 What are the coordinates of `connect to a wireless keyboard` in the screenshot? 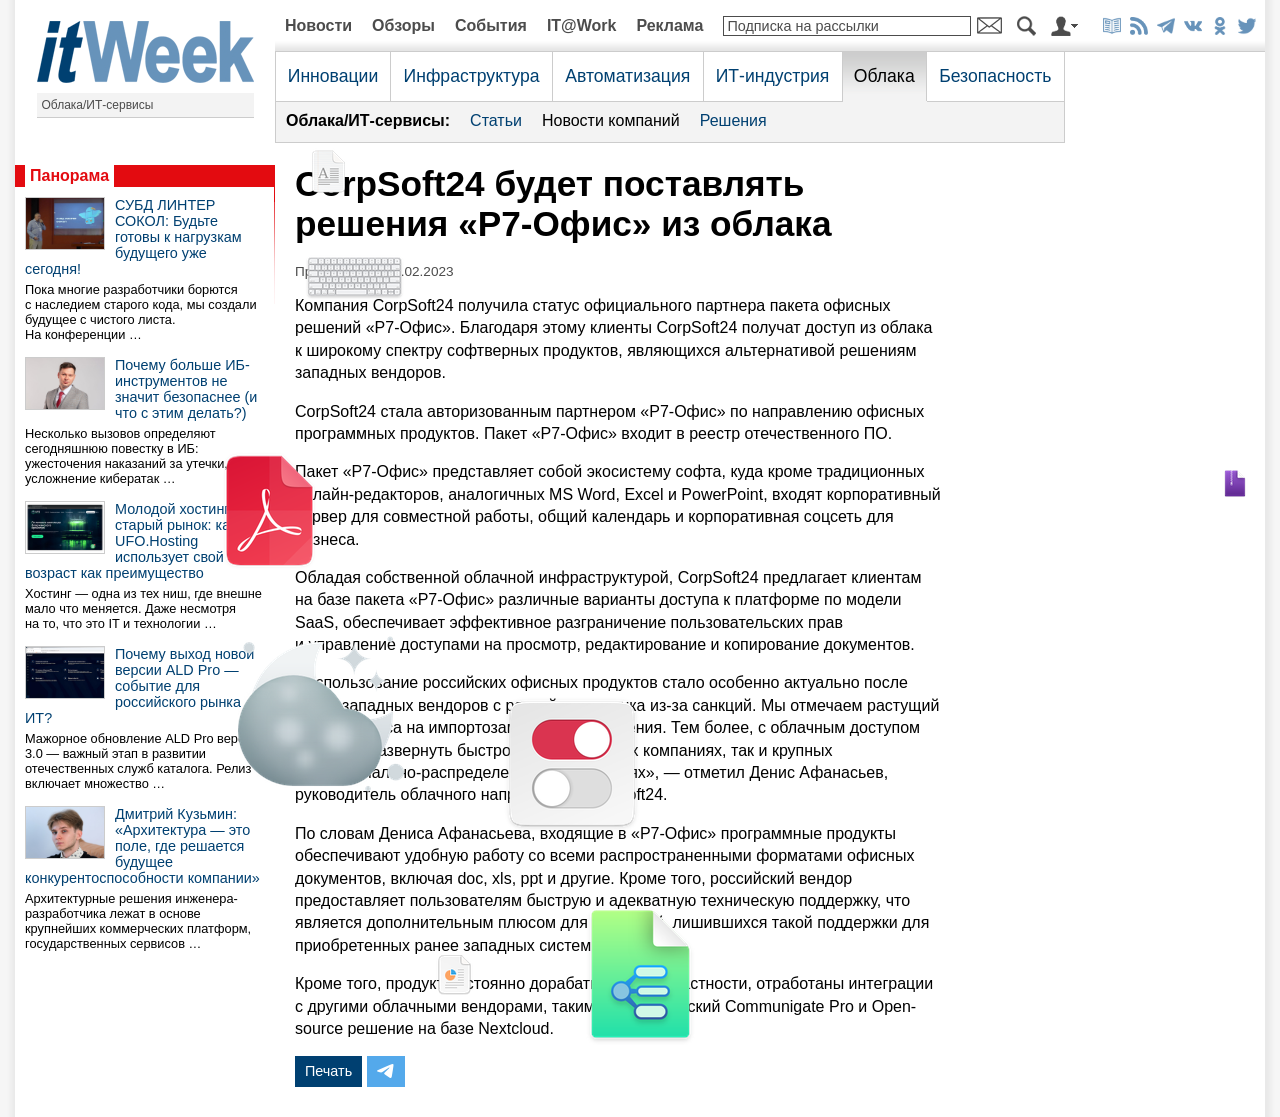 It's located at (354, 276).